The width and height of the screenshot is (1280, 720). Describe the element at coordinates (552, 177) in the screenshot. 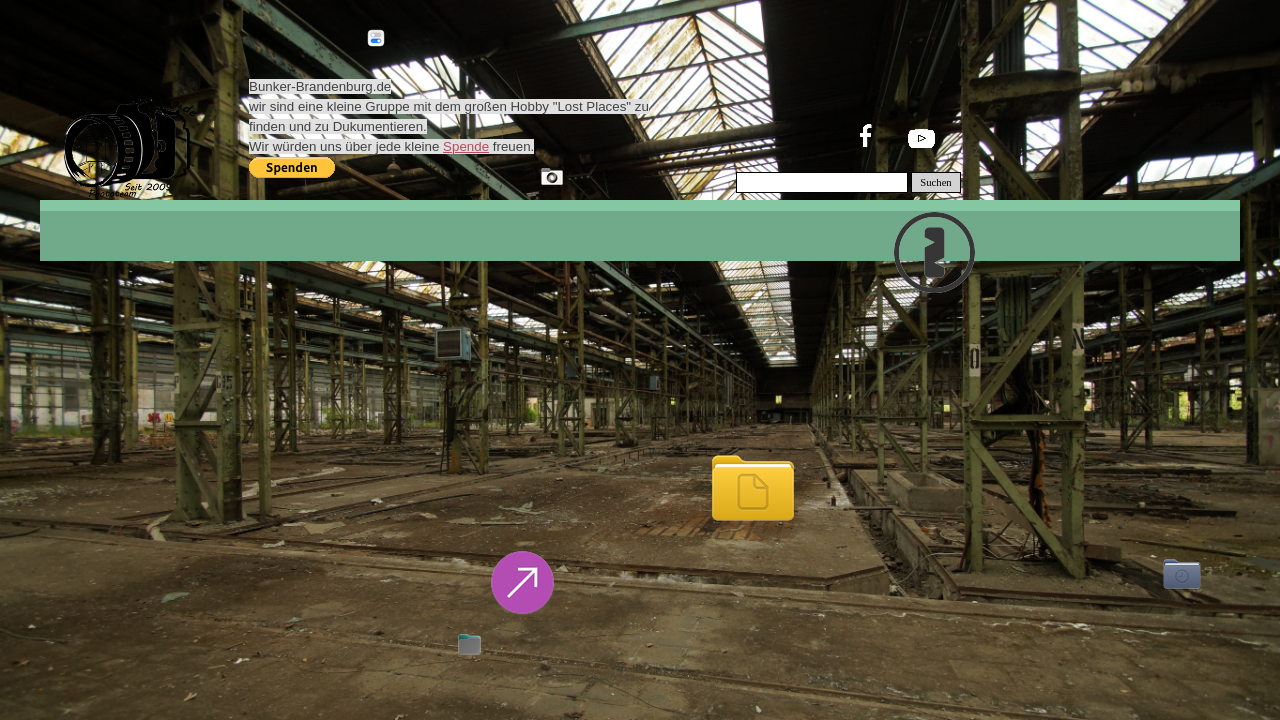

I see `open folder containing JSON configuration files` at that location.